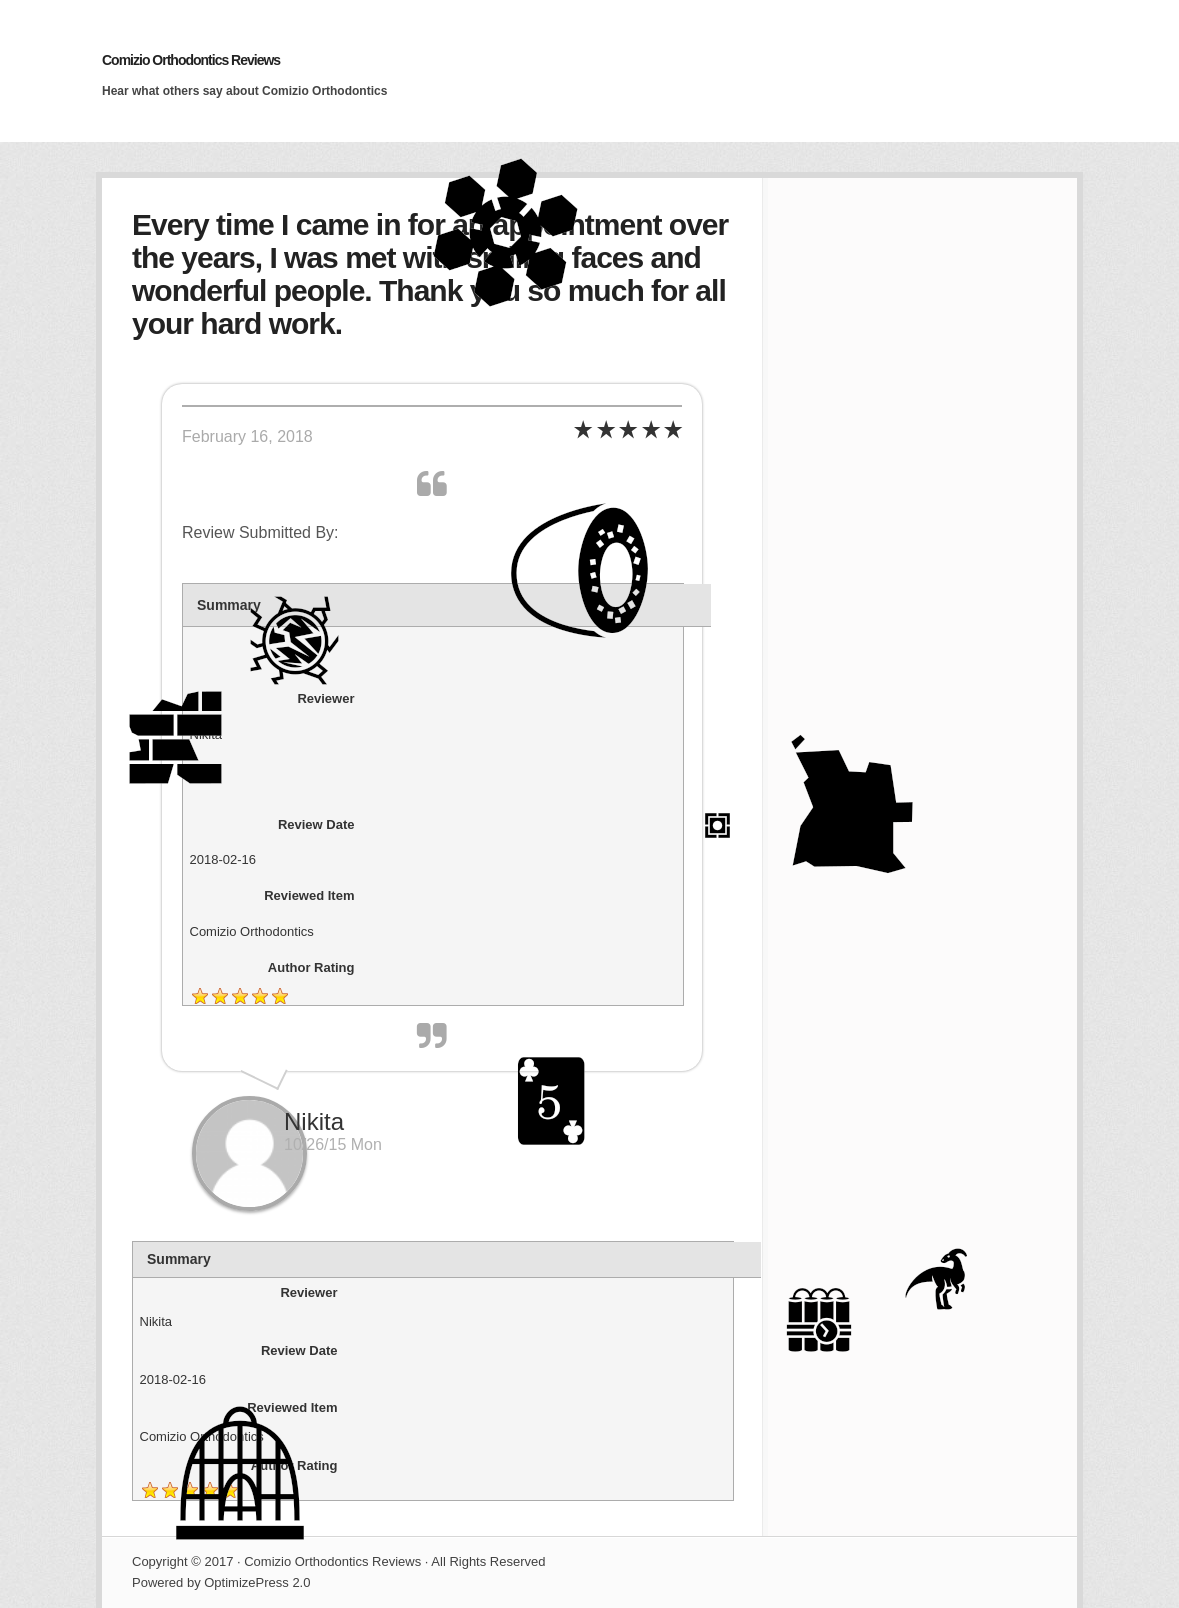 The image size is (1179, 1608). Describe the element at coordinates (579, 570) in the screenshot. I see `kiwi fruit item in a food or cooking game` at that location.